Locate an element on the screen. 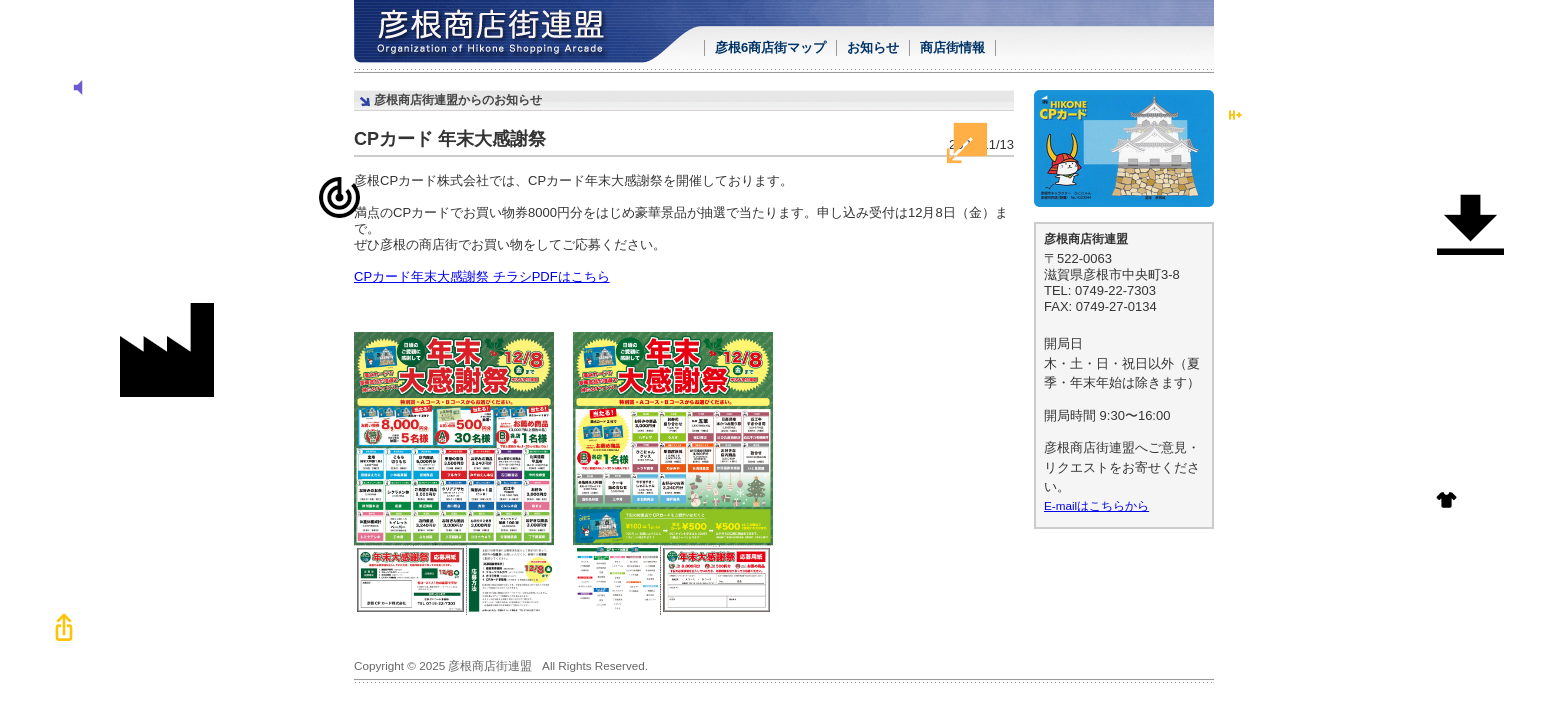 Image resolution: width=1568 pixels, height=720 pixels. mute audio or sound is located at coordinates (78, 87).